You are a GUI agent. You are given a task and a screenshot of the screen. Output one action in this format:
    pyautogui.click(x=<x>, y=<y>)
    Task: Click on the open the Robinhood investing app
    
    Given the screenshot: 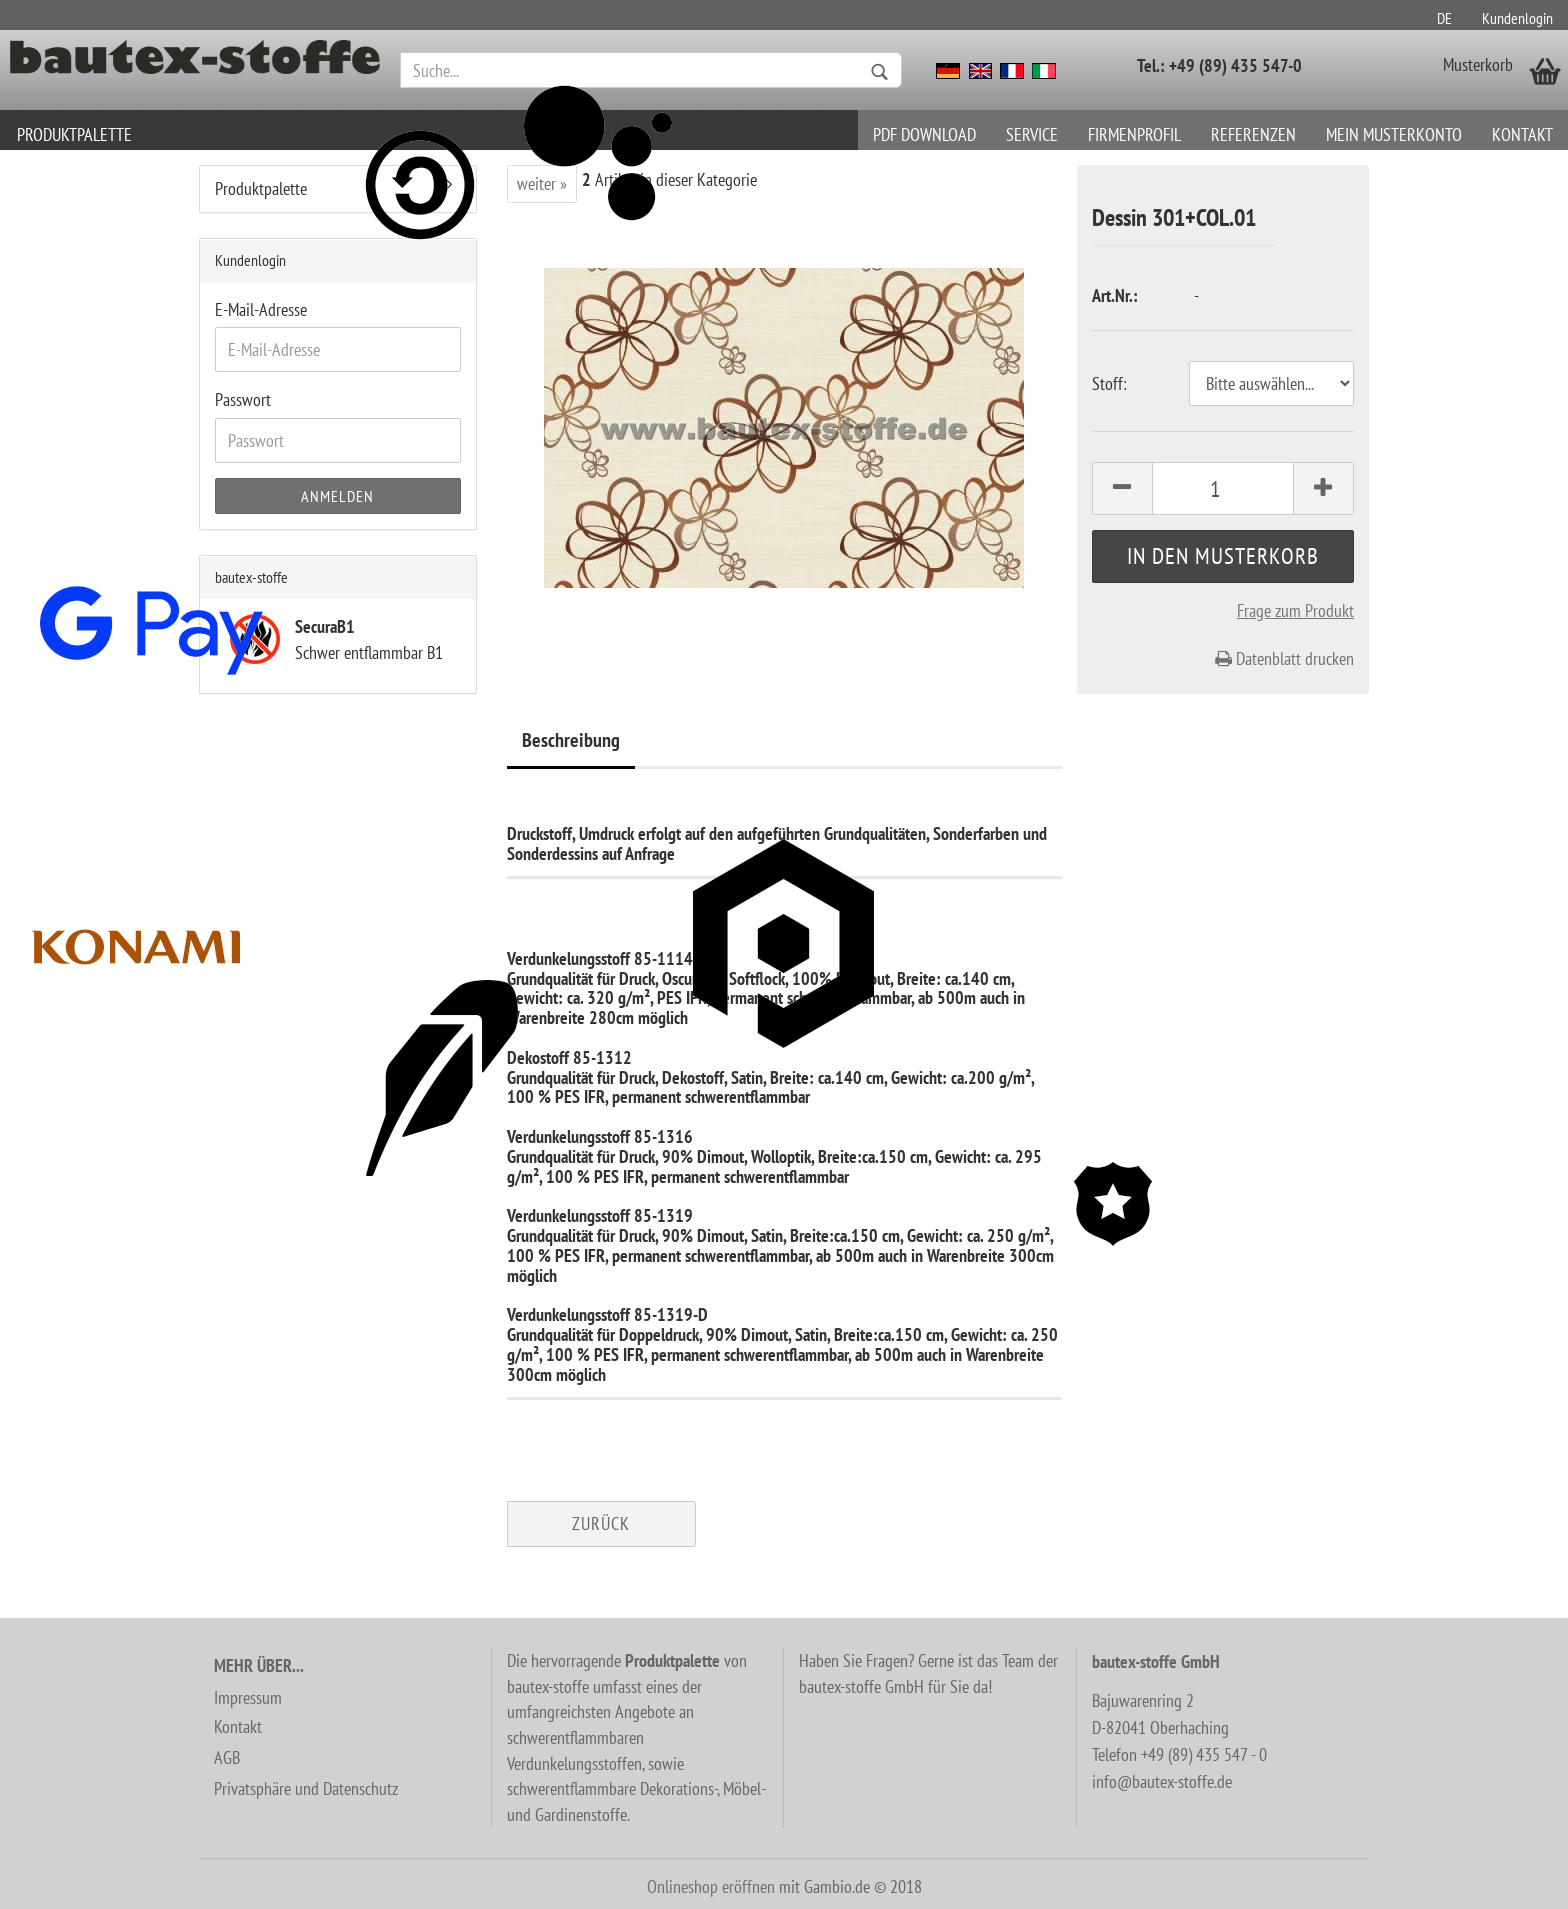 What is the action you would take?
    pyautogui.click(x=442, y=1078)
    